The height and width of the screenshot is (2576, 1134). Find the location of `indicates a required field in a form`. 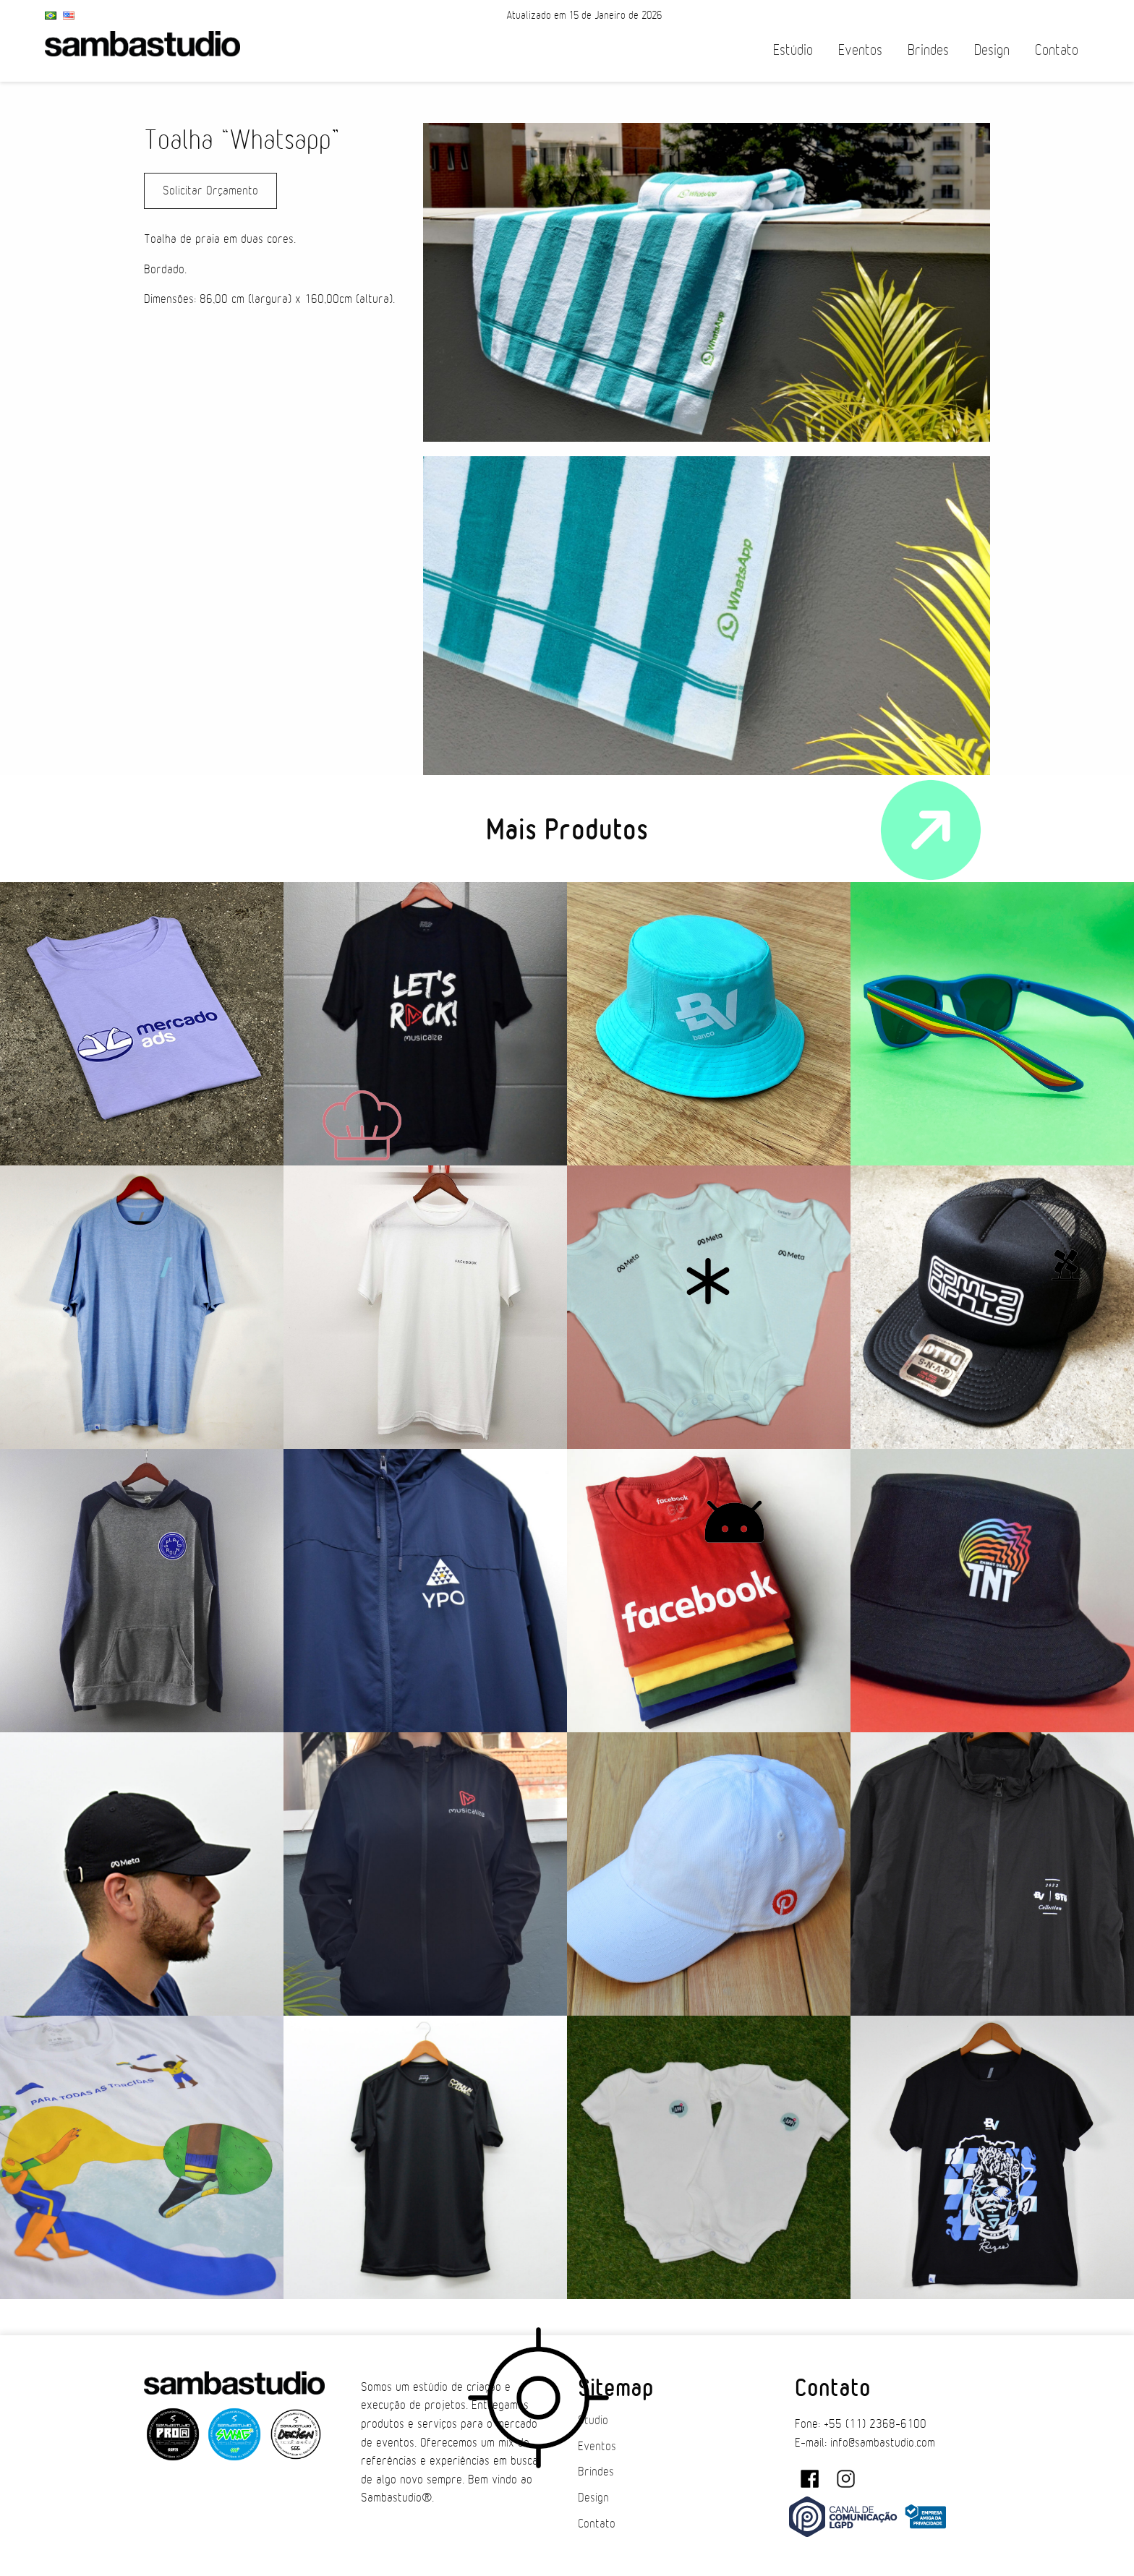

indicates a required field in a form is located at coordinates (708, 1281).